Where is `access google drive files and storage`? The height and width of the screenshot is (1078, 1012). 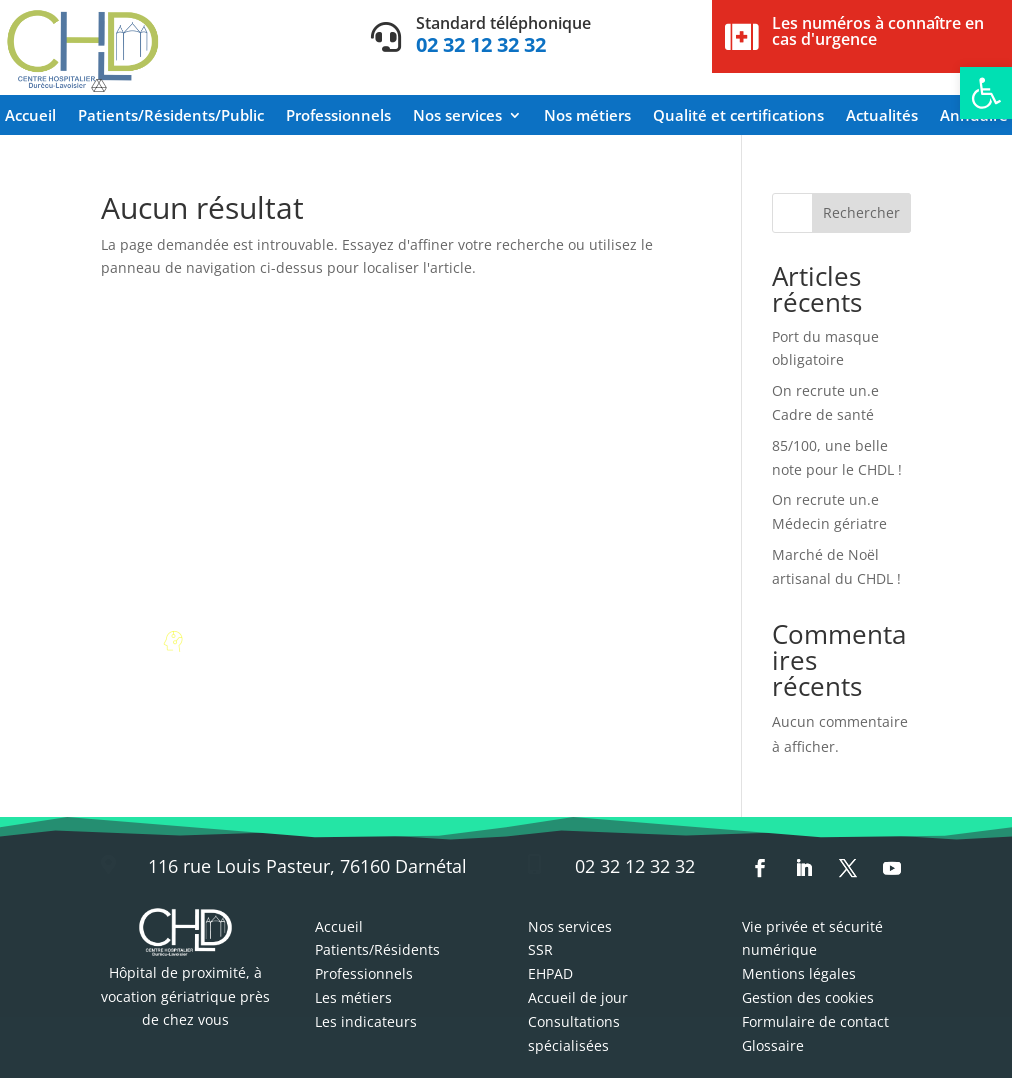 access google drive files and storage is located at coordinates (99, 86).